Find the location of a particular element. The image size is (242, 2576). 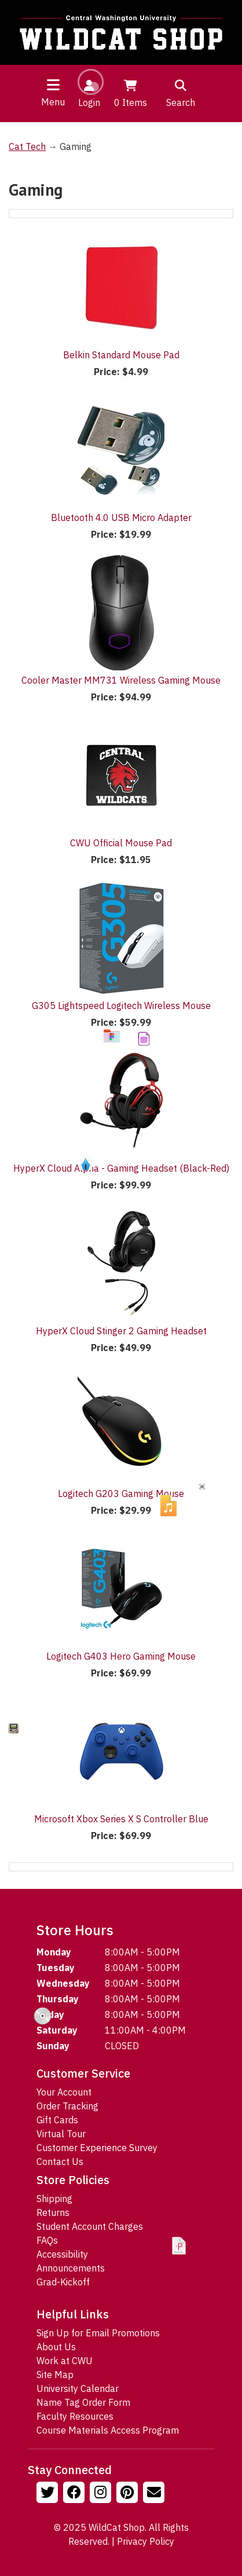

launch cartridges retro game emulator is located at coordinates (13, 1728).